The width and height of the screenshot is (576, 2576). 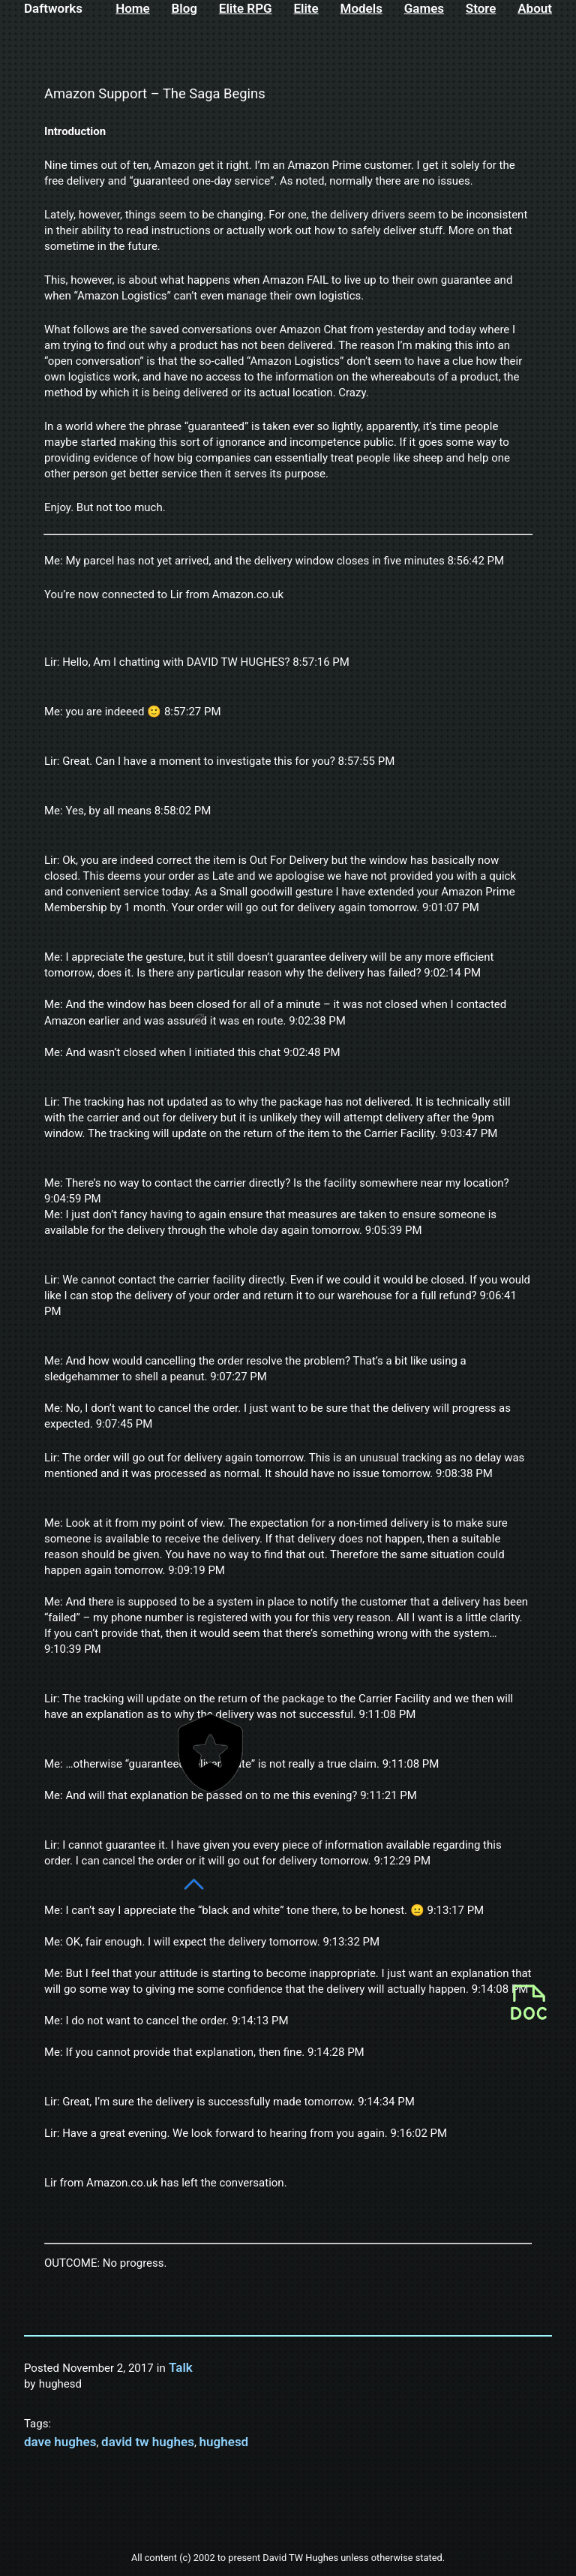 I want to click on open a document file, so click(x=529, y=2003).